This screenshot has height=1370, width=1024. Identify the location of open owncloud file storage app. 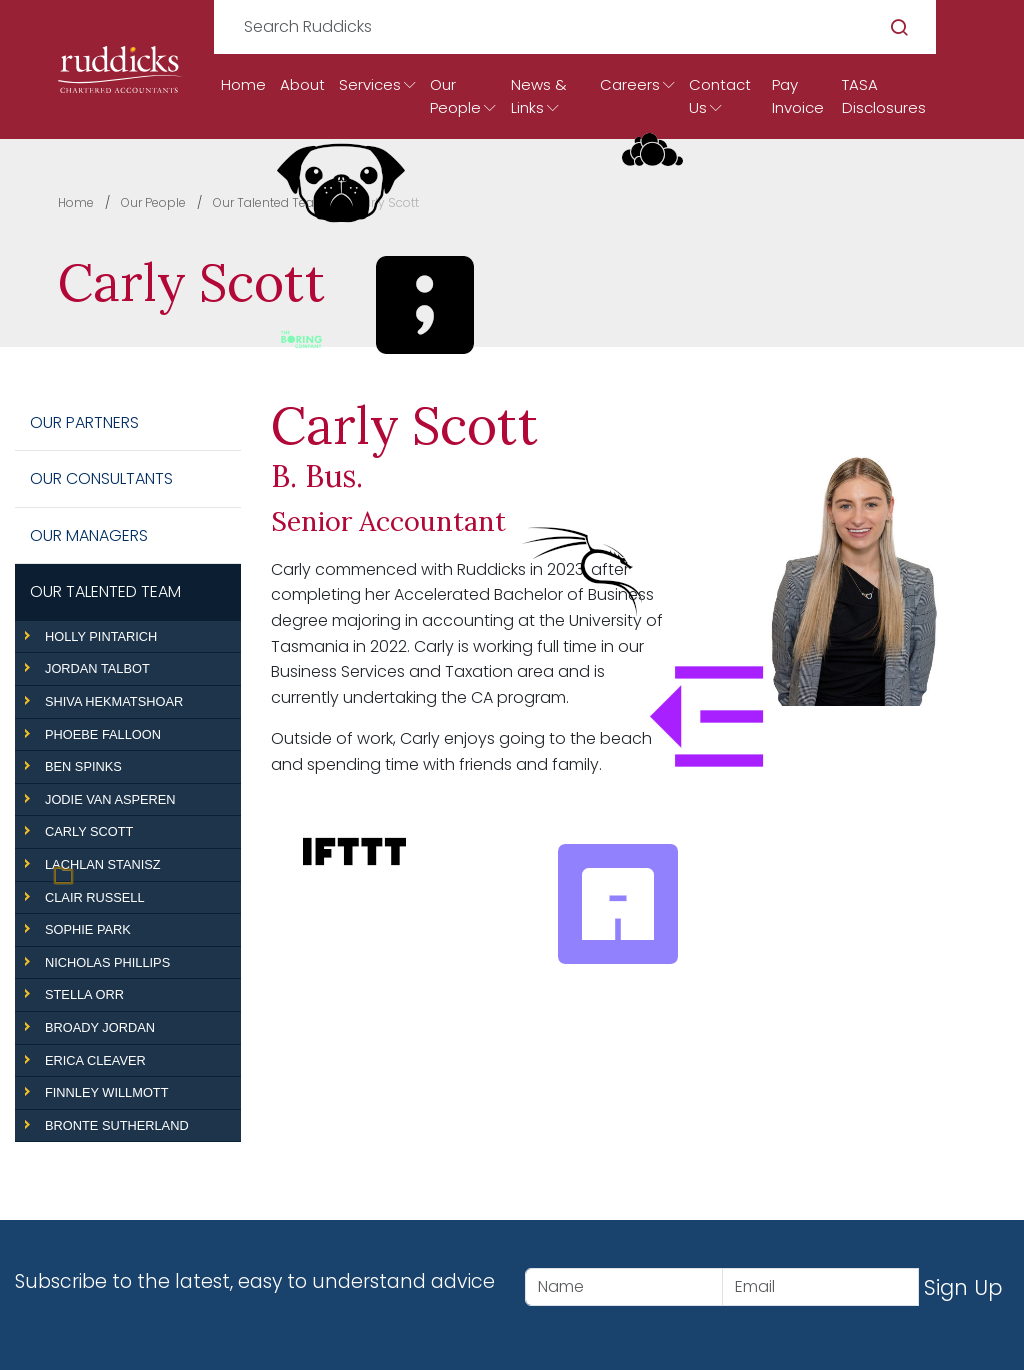
(652, 149).